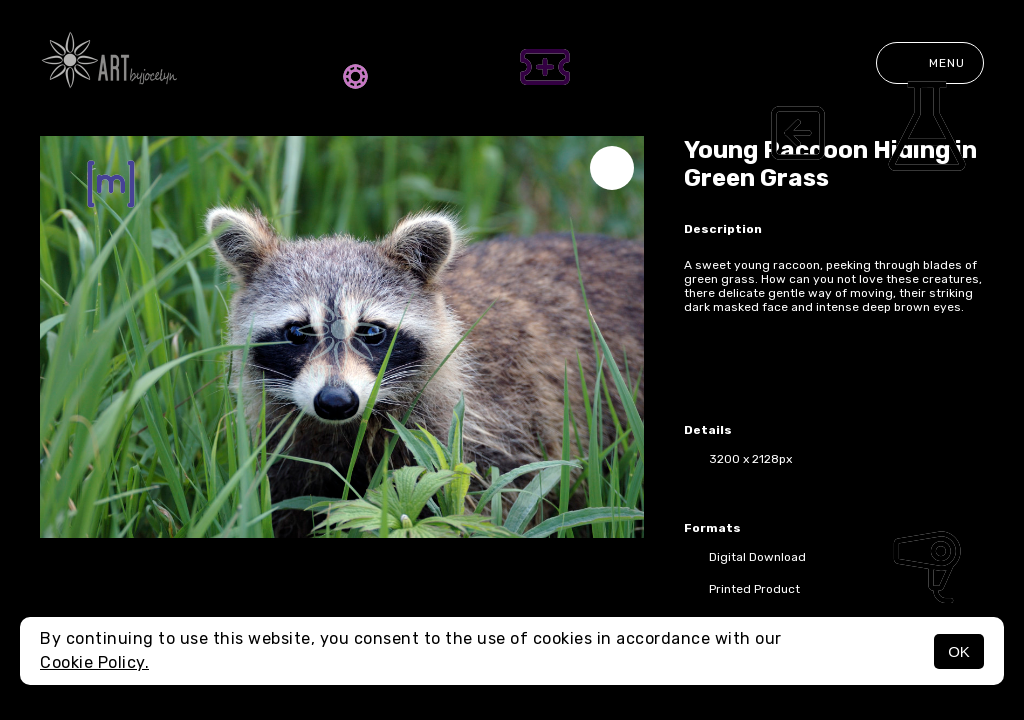 The height and width of the screenshot is (720, 1024). I want to click on open Matrix messaging app, so click(111, 184).